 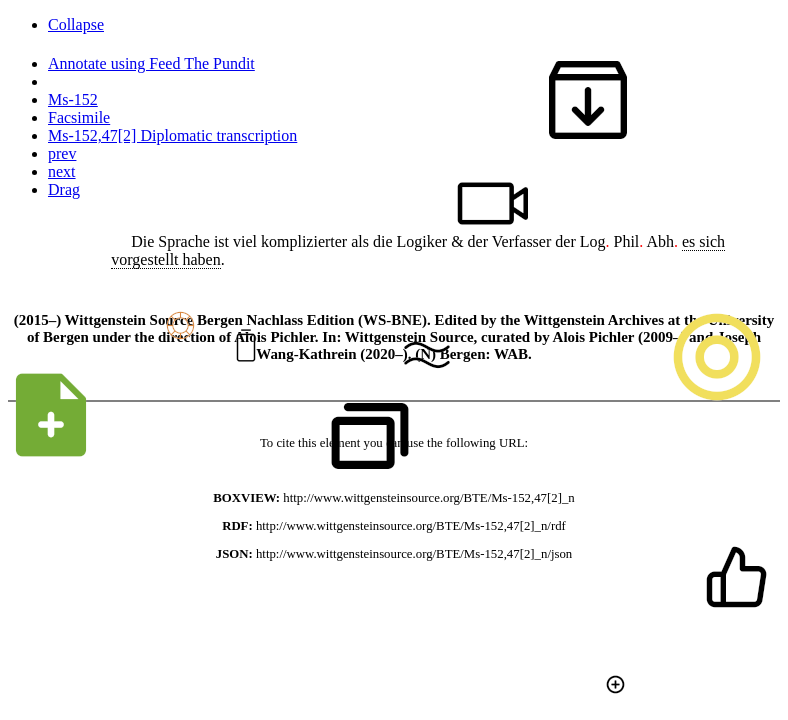 What do you see at coordinates (615, 684) in the screenshot?
I see `add a new item` at bounding box center [615, 684].